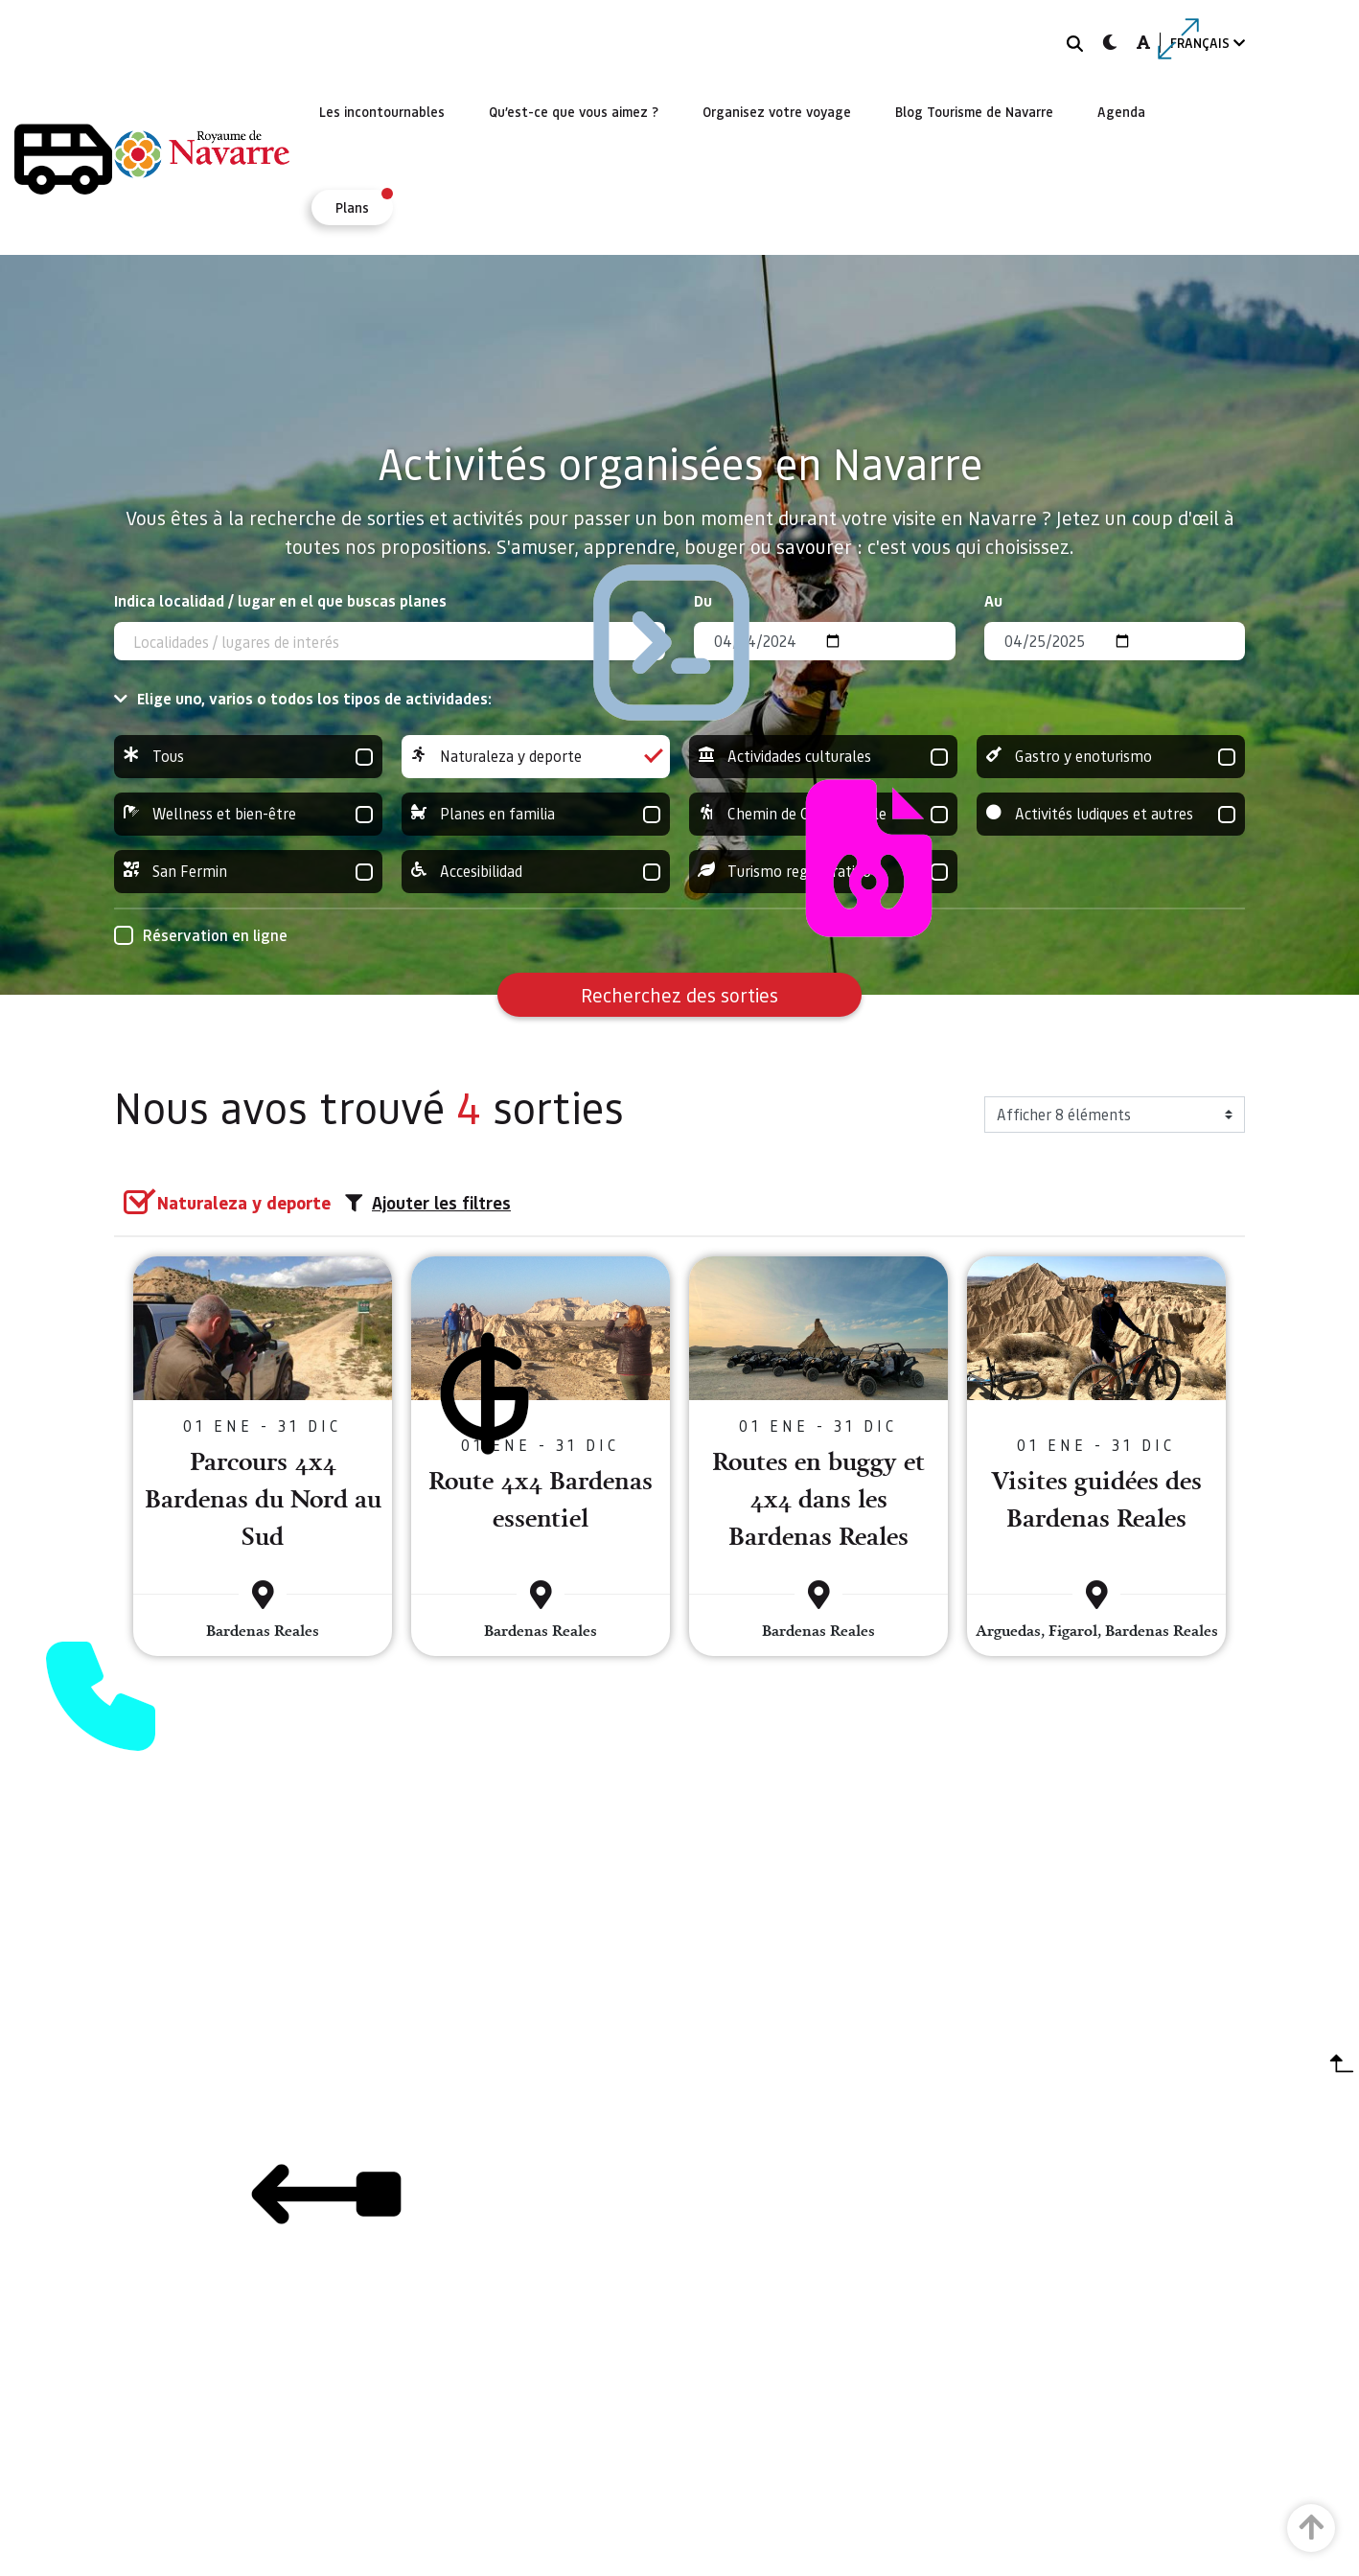 The width and height of the screenshot is (1359, 2576). Describe the element at coordinates (104, 1693) in the screenshot. I see `make a phone call` at that location.